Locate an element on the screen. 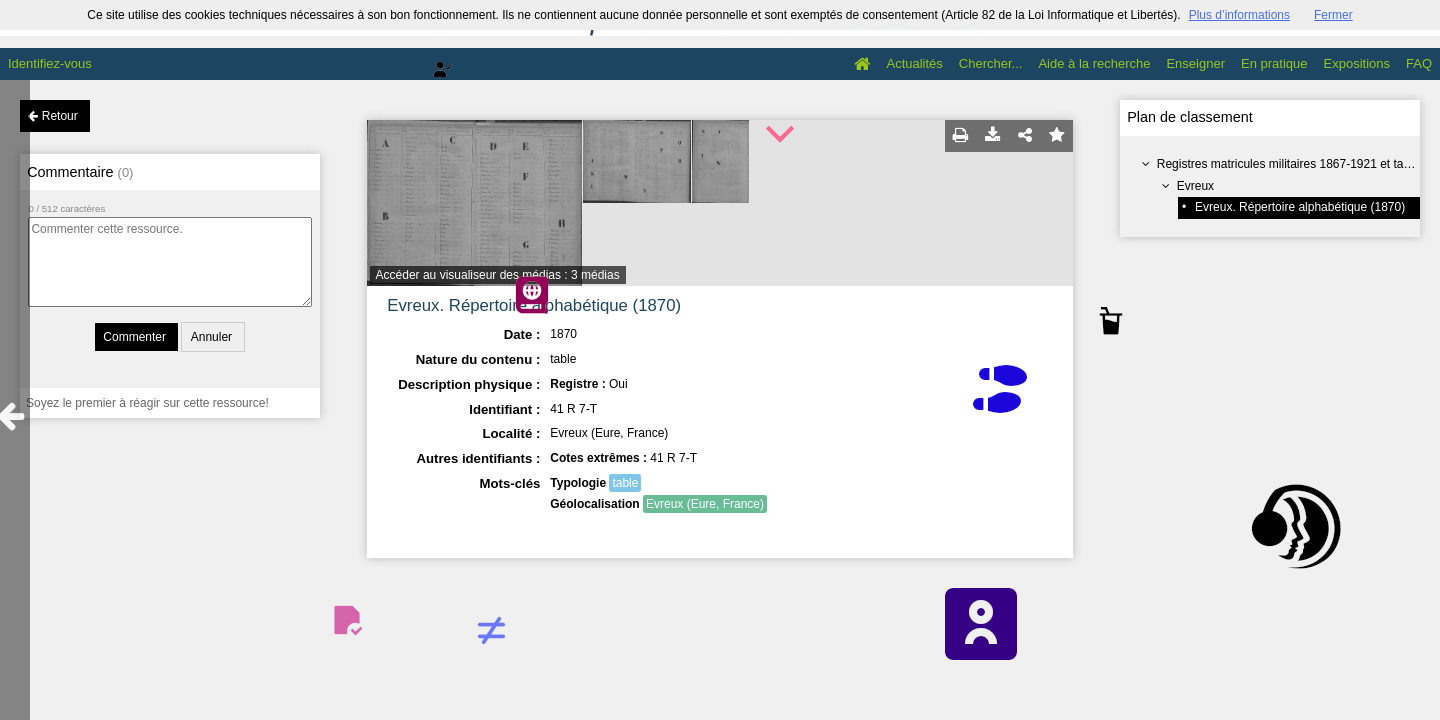 The width and height of the screenshot is (1440, 720). view your account profile is located at coordinates (981, 624).